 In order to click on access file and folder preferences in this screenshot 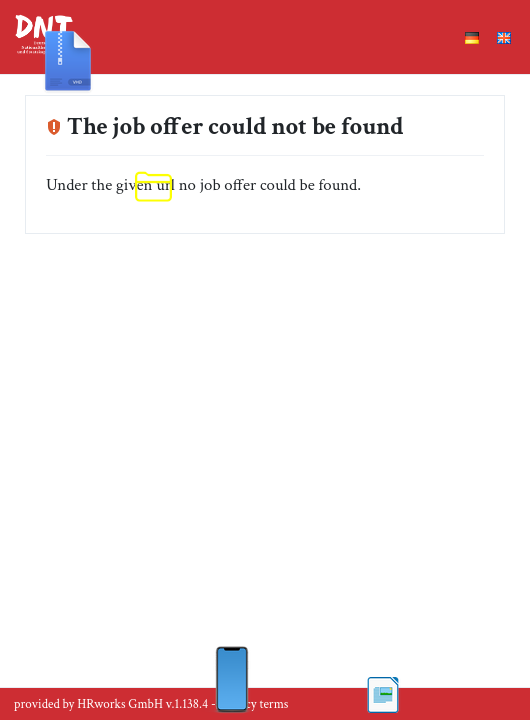, I will do `click(153, 185)`.